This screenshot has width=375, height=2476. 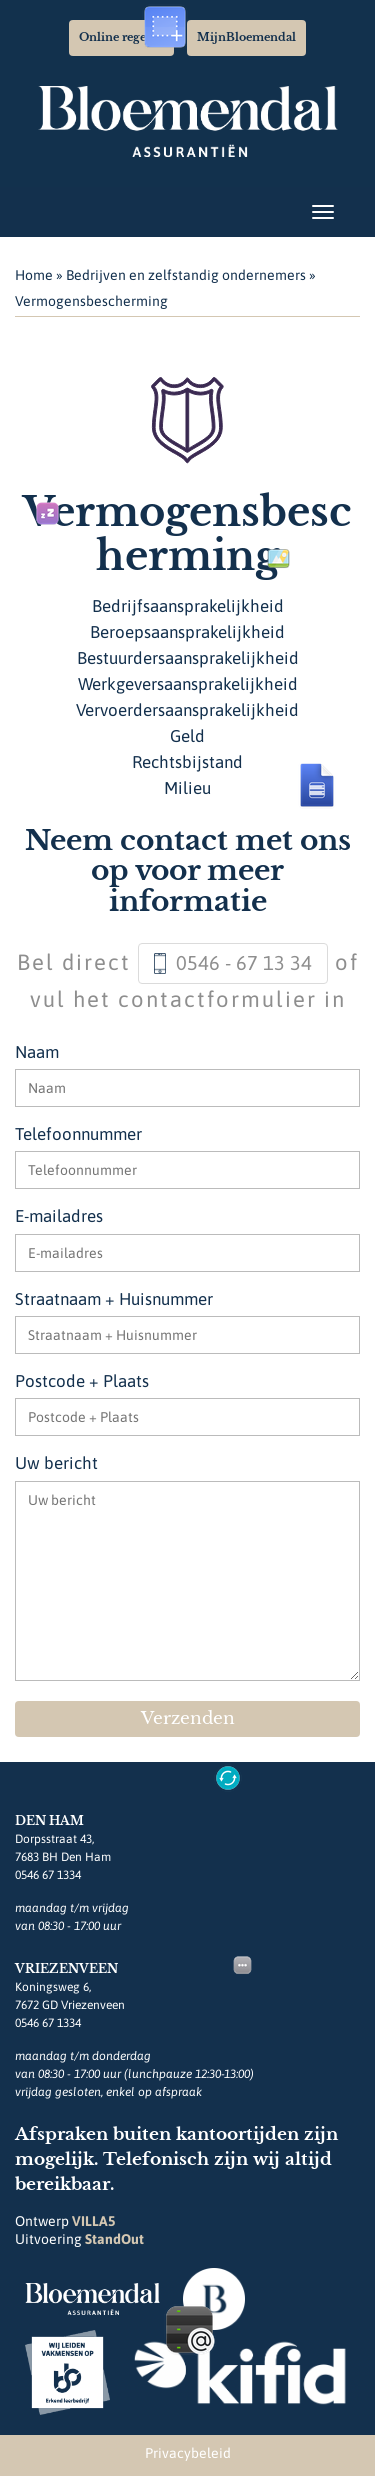 I want to click on take a screenshot, so click(x=165, y=27).